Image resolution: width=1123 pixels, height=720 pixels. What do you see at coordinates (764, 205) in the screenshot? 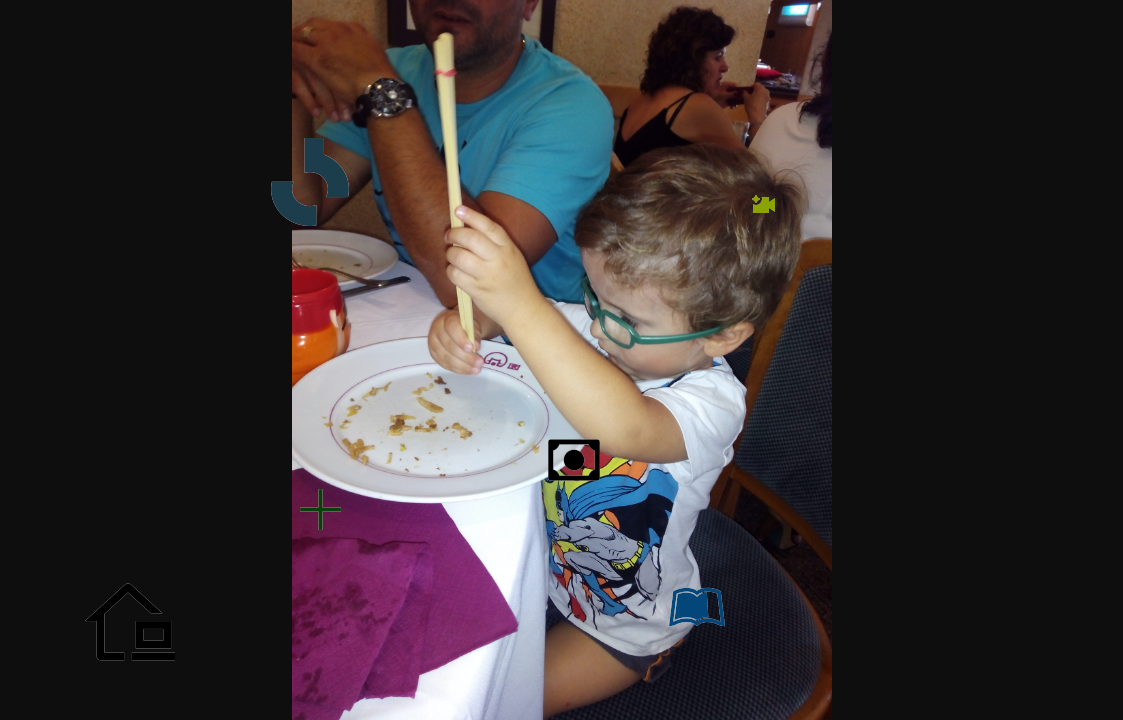
I see `enable AI-powered video features` at bounding box center [764, 205].